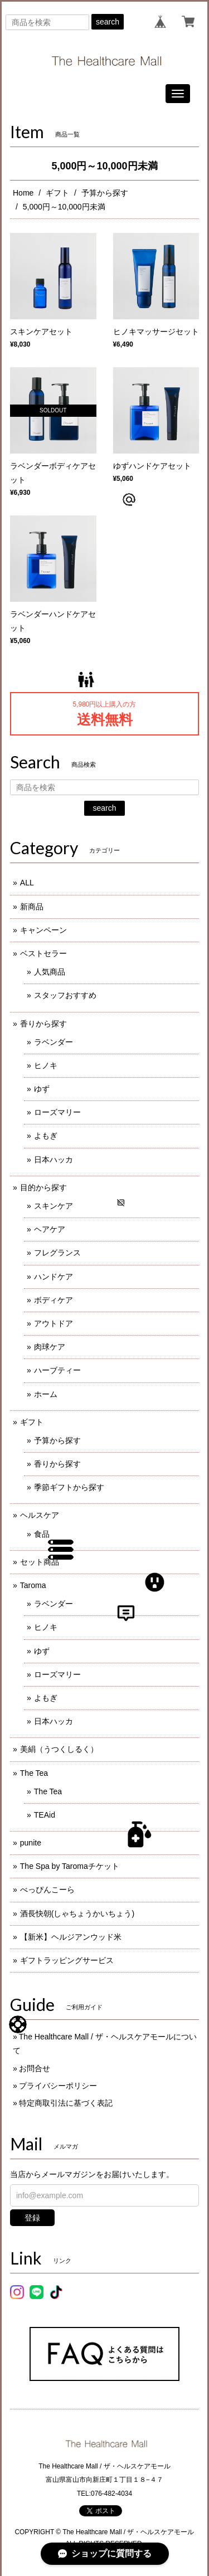 The width and height of the screenshot is (209, 2576). Describe the element at coordinates (18, 2024) in the screenshot. I see `access help and support options` at that location.